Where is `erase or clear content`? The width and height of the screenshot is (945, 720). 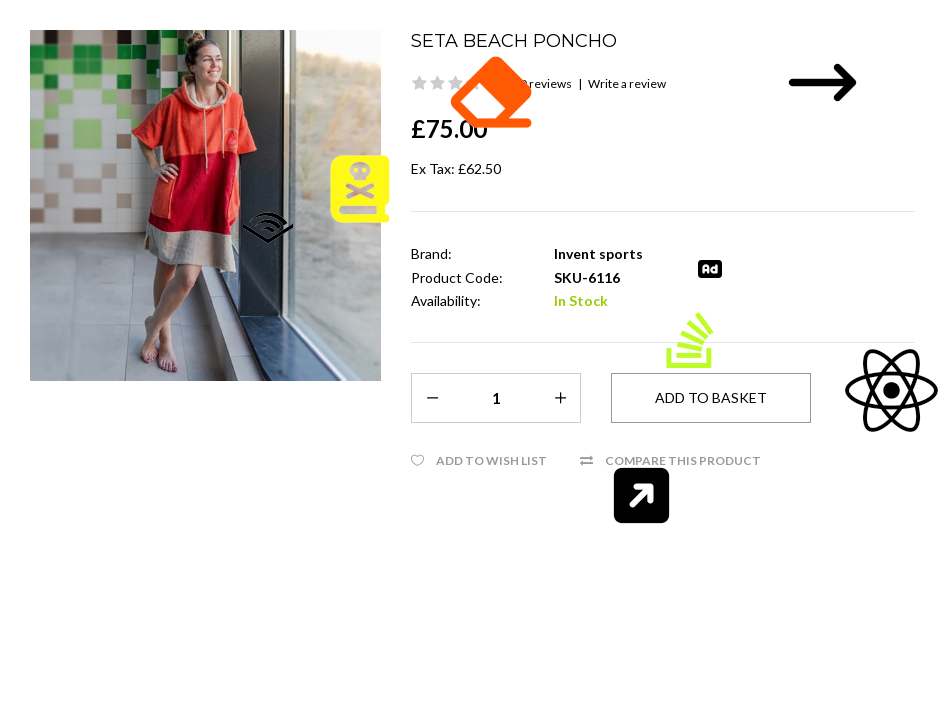 erase or clear content is located at coordinates (493, 94).